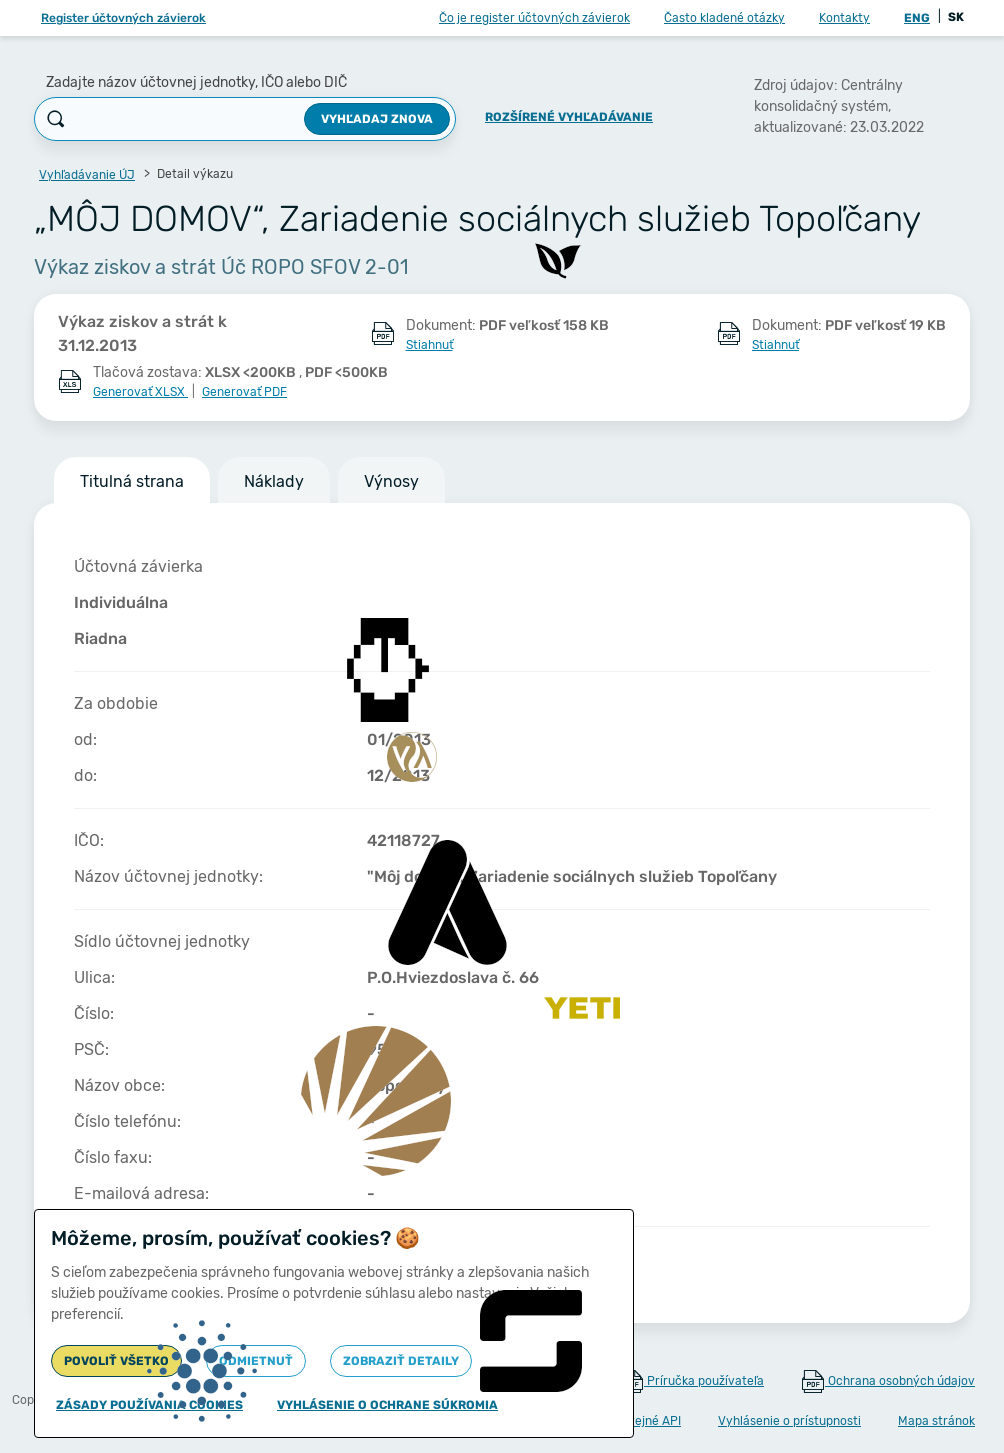 This screenshot has width=1004, height=1453. Describe the element at coordinates (582, 1008) in the screenshot. I see `YETI brand logo` at that location.